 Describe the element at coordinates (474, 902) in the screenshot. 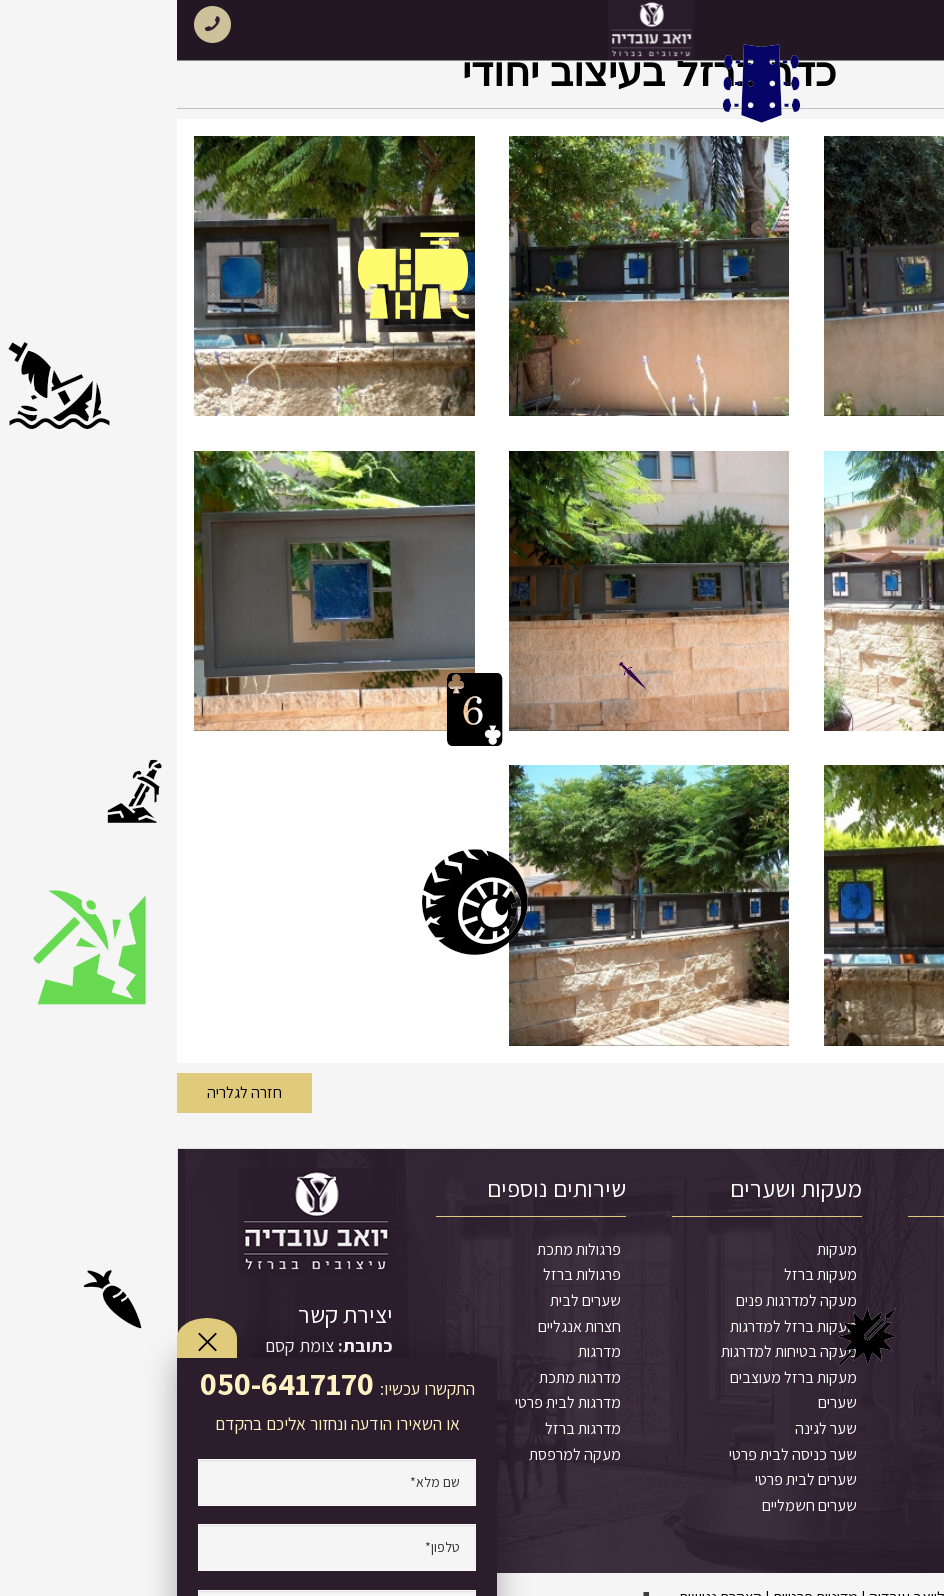

I see `view or toggle visibility settings` at that location.